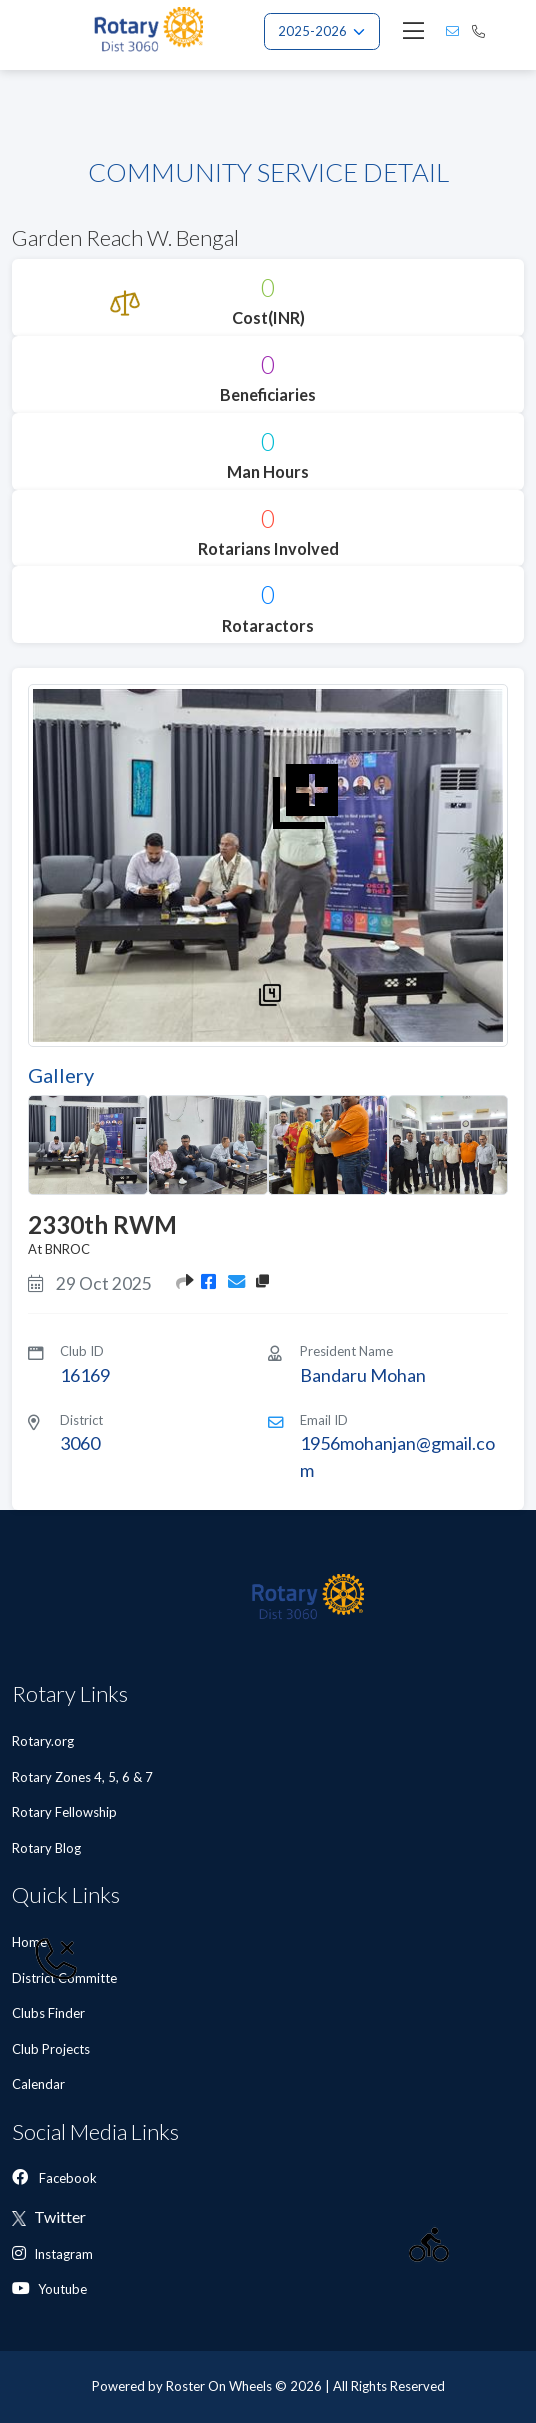 The height and width of the screenshot is (2423, 536). I want to click on add a new photo to your collection, so click(305, 796).